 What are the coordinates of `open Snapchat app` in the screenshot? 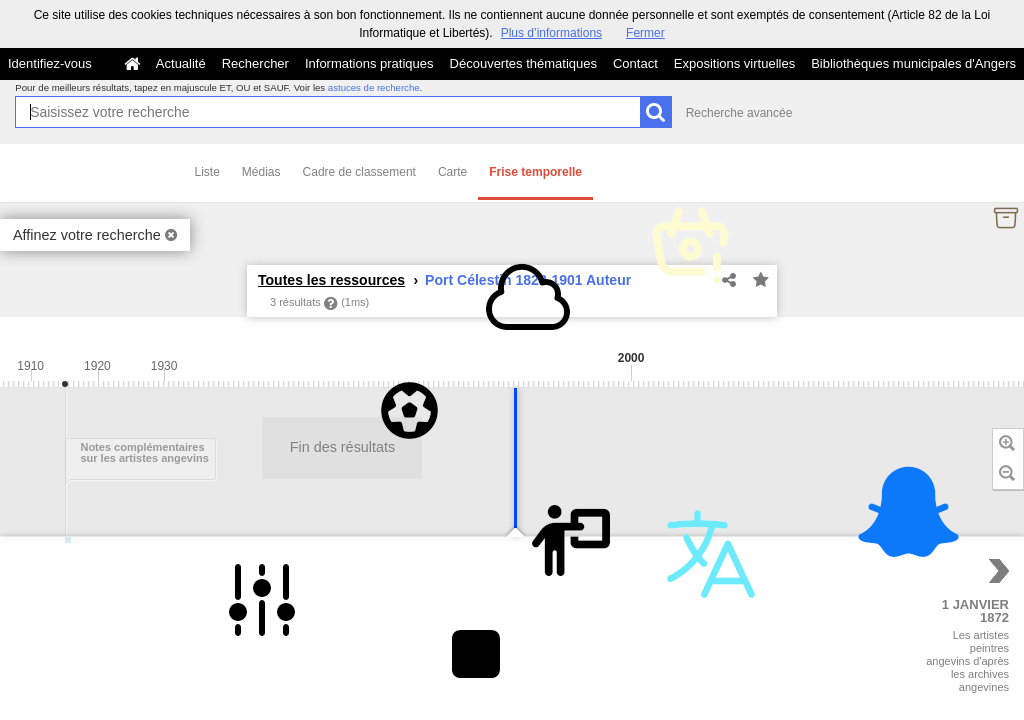 It's located at (908, 513).